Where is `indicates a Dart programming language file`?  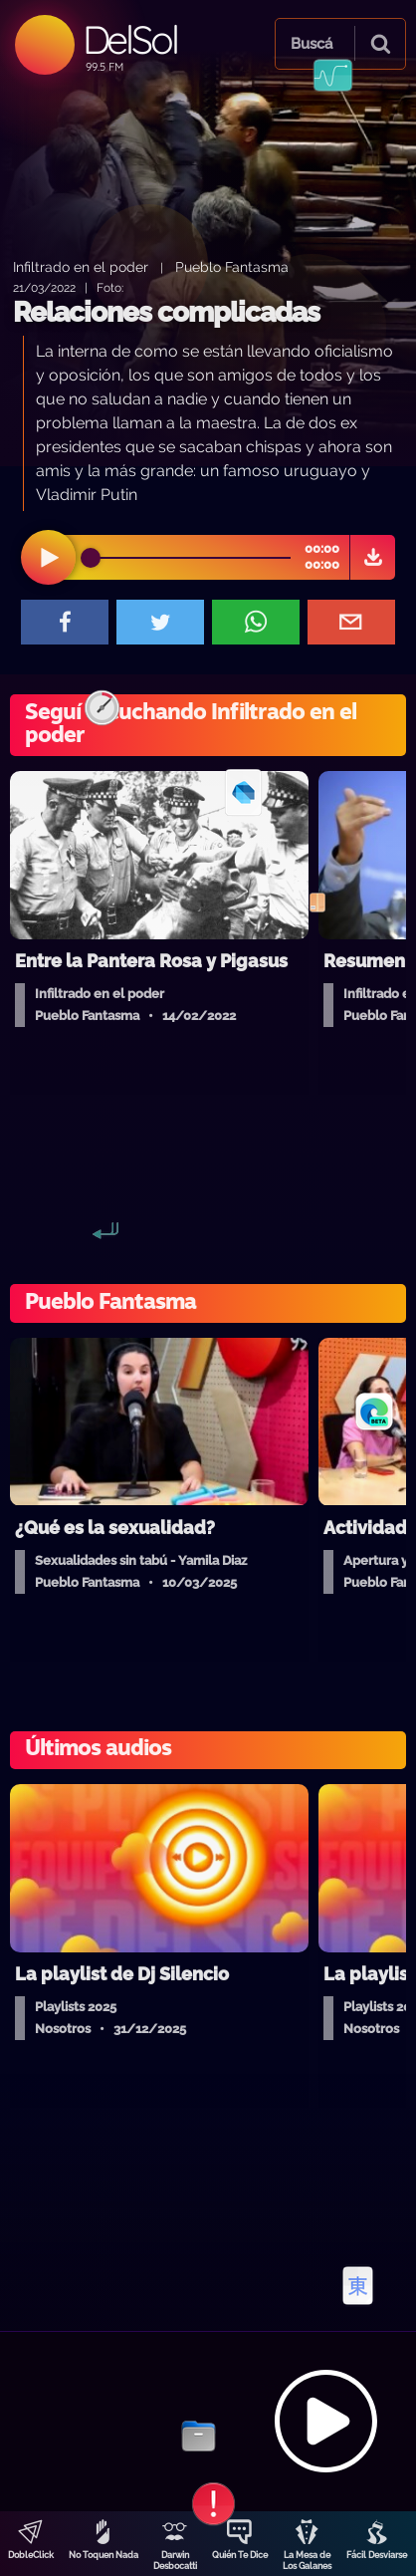 indicates a Dart programming language file is located at coordinates (243, 792).